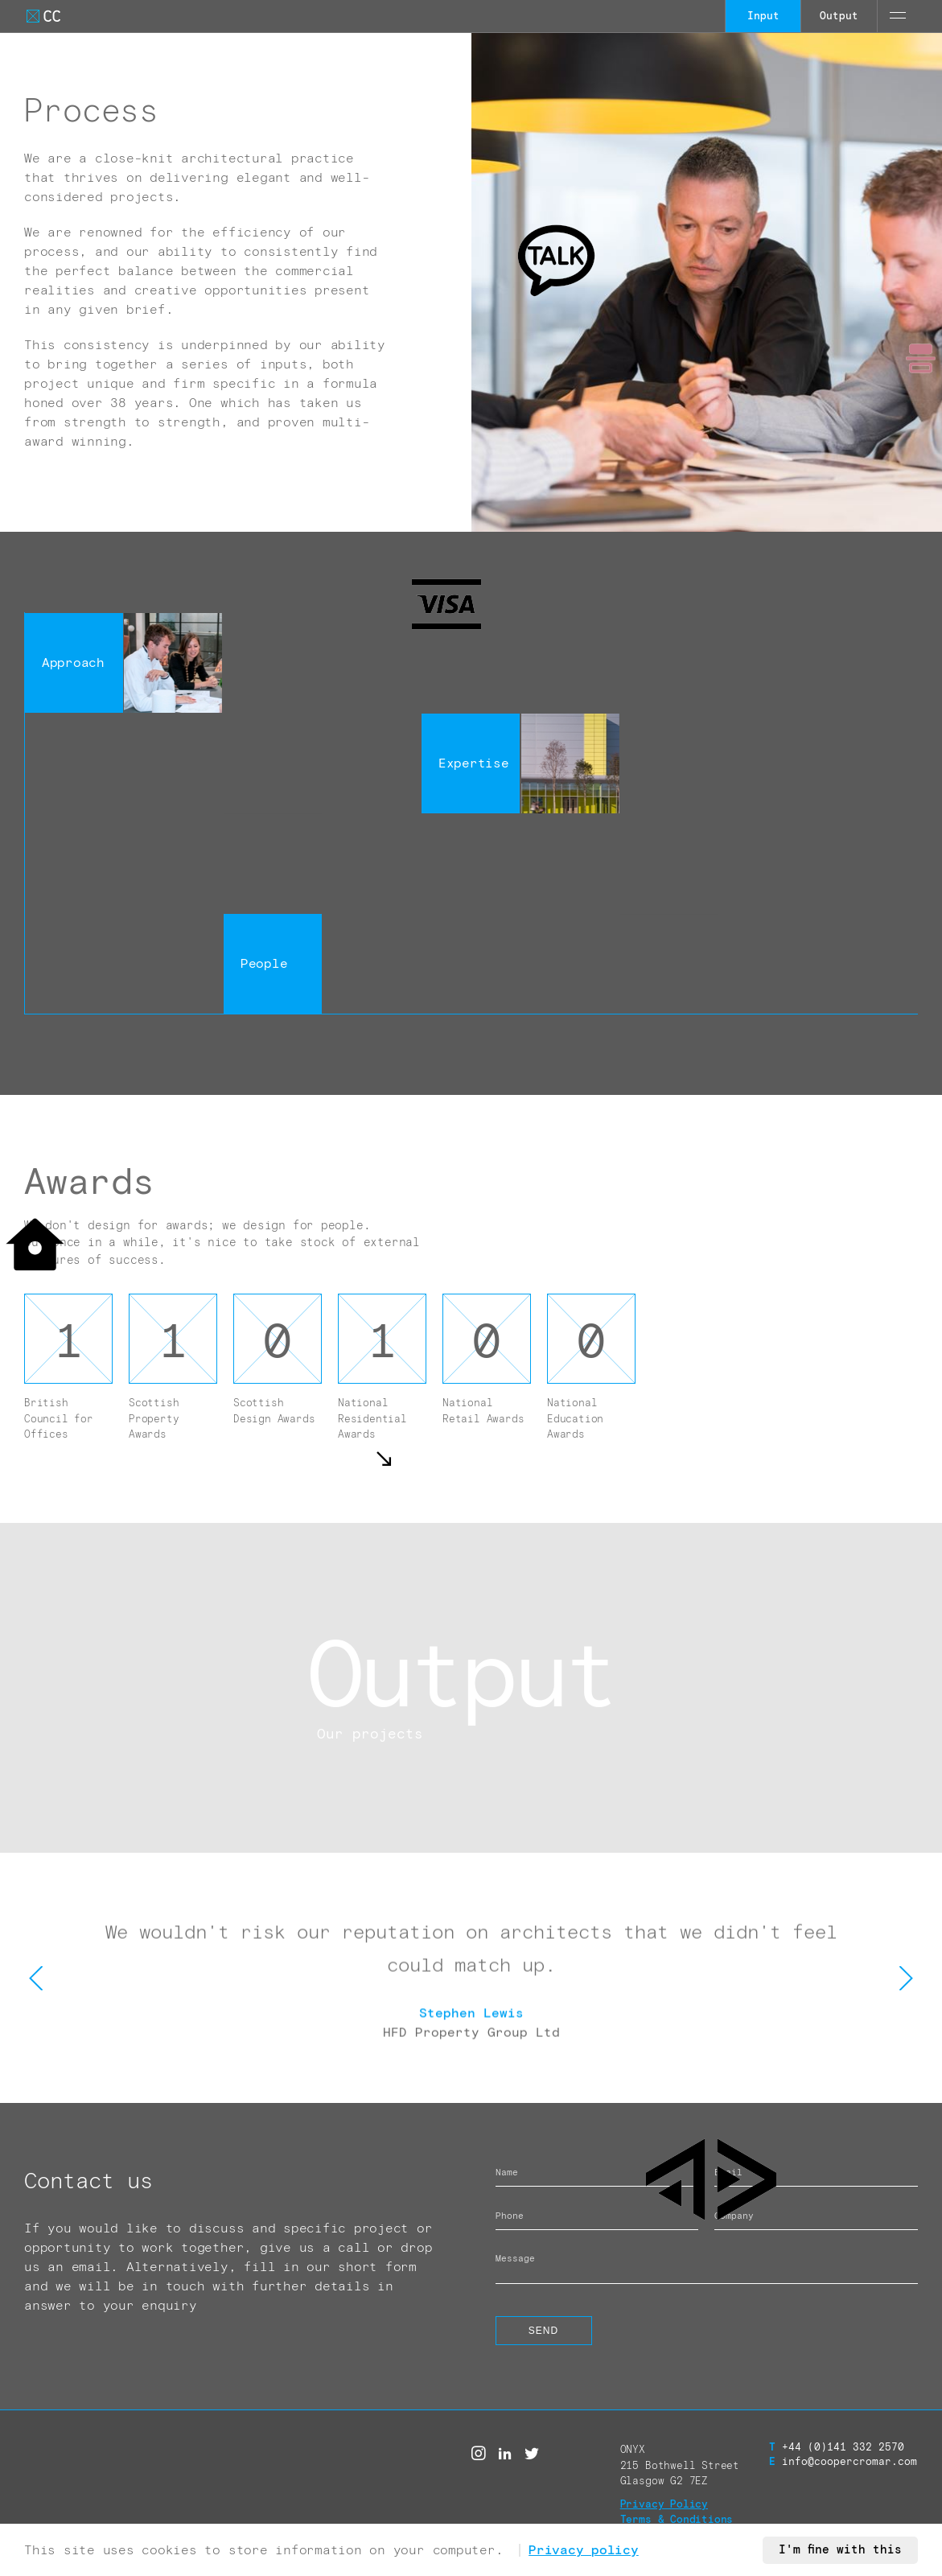 The width and height of the screenshot is (942, 2576). Describe the element at coordinates (446, 604) in the screenshot. I see `visa card accepted as payment method` at that location.